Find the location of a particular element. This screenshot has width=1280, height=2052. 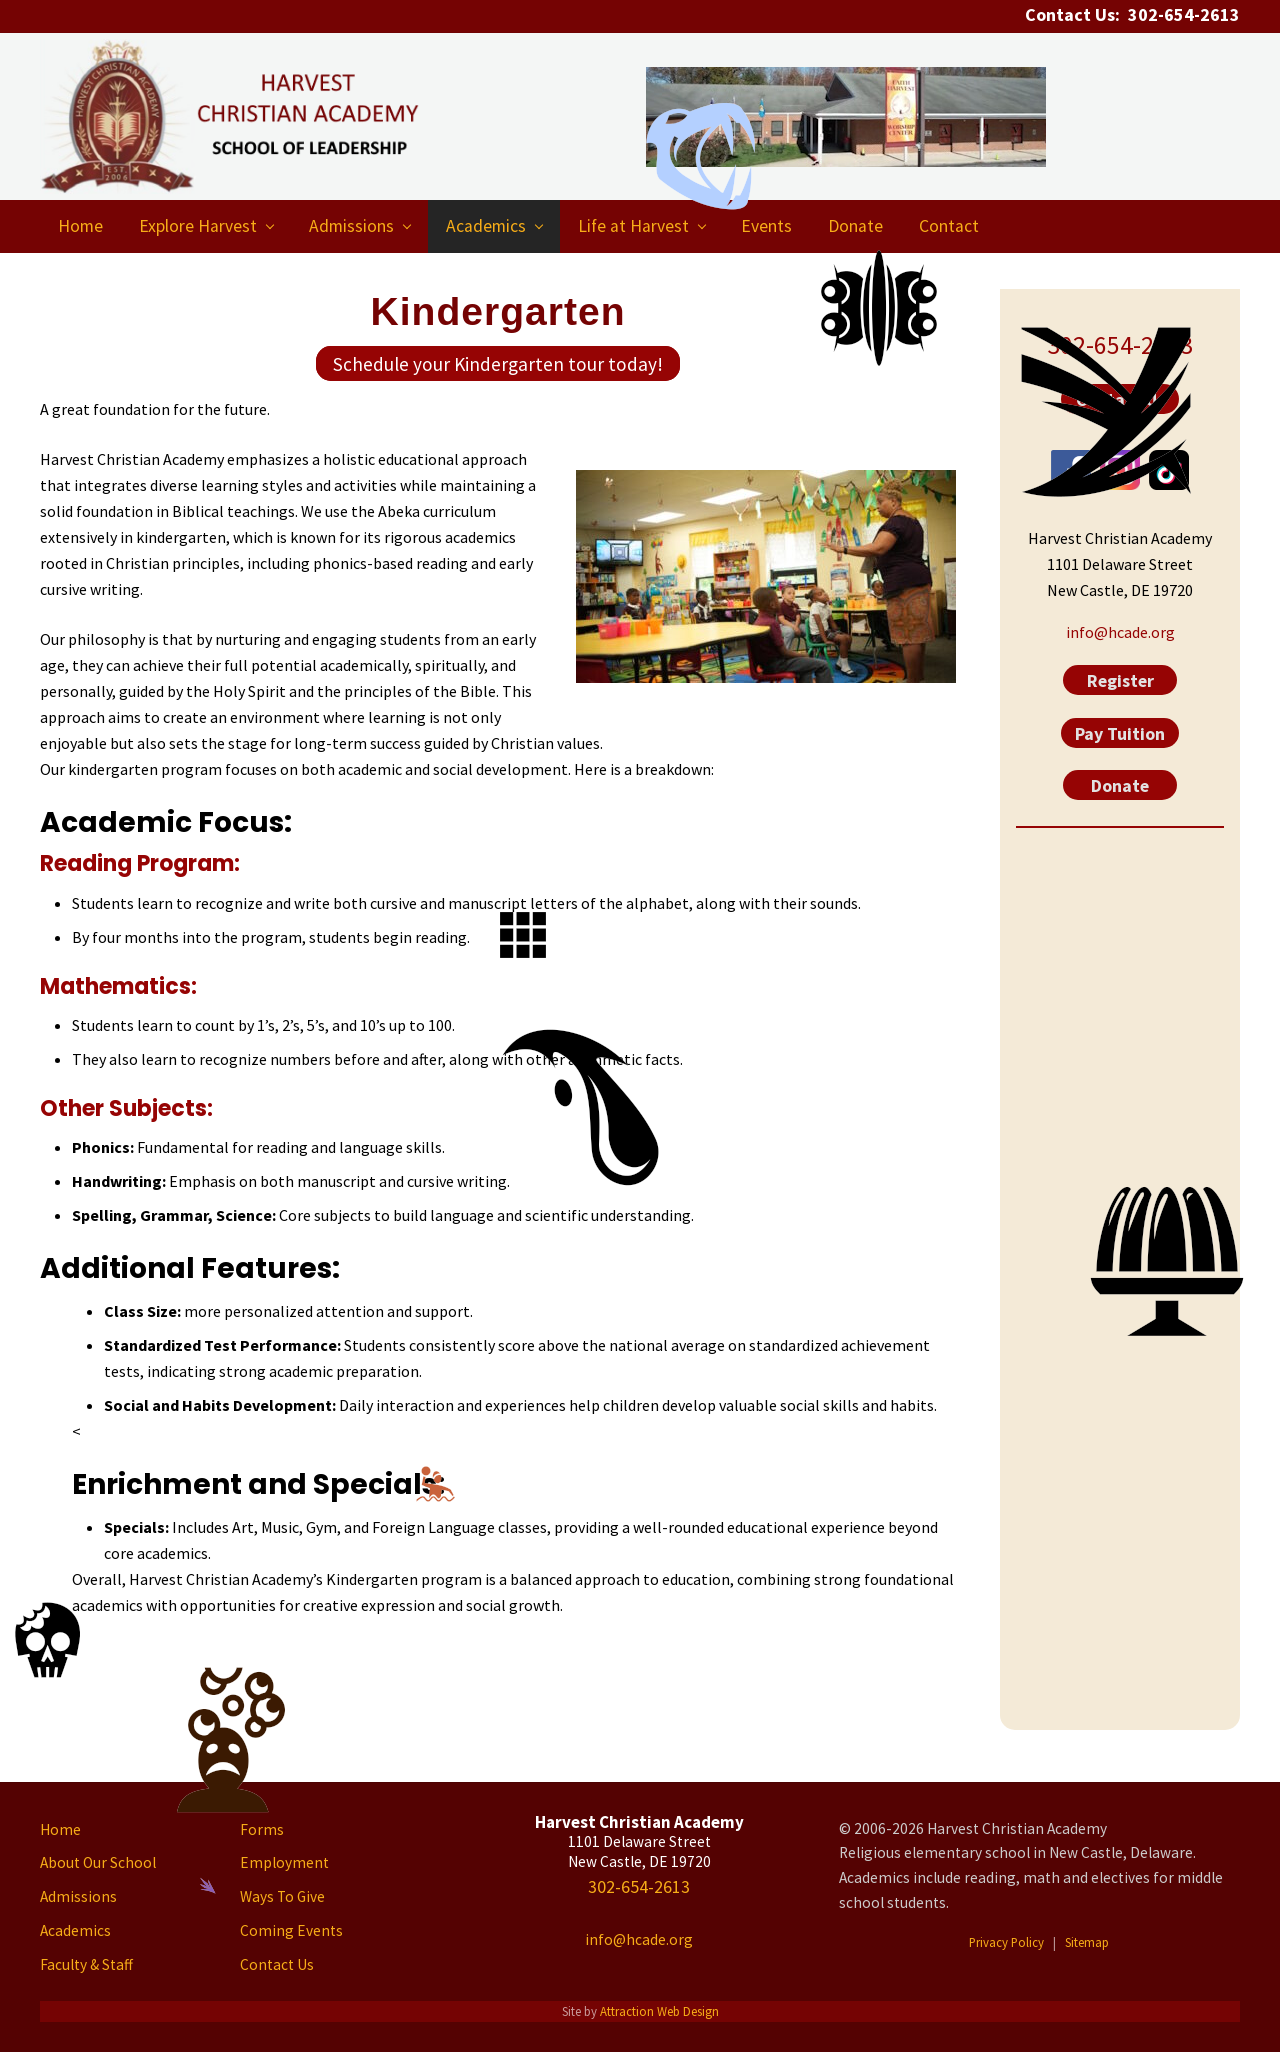

indicates a beast or creature type in a game interface is located at coordinates (701, 156).